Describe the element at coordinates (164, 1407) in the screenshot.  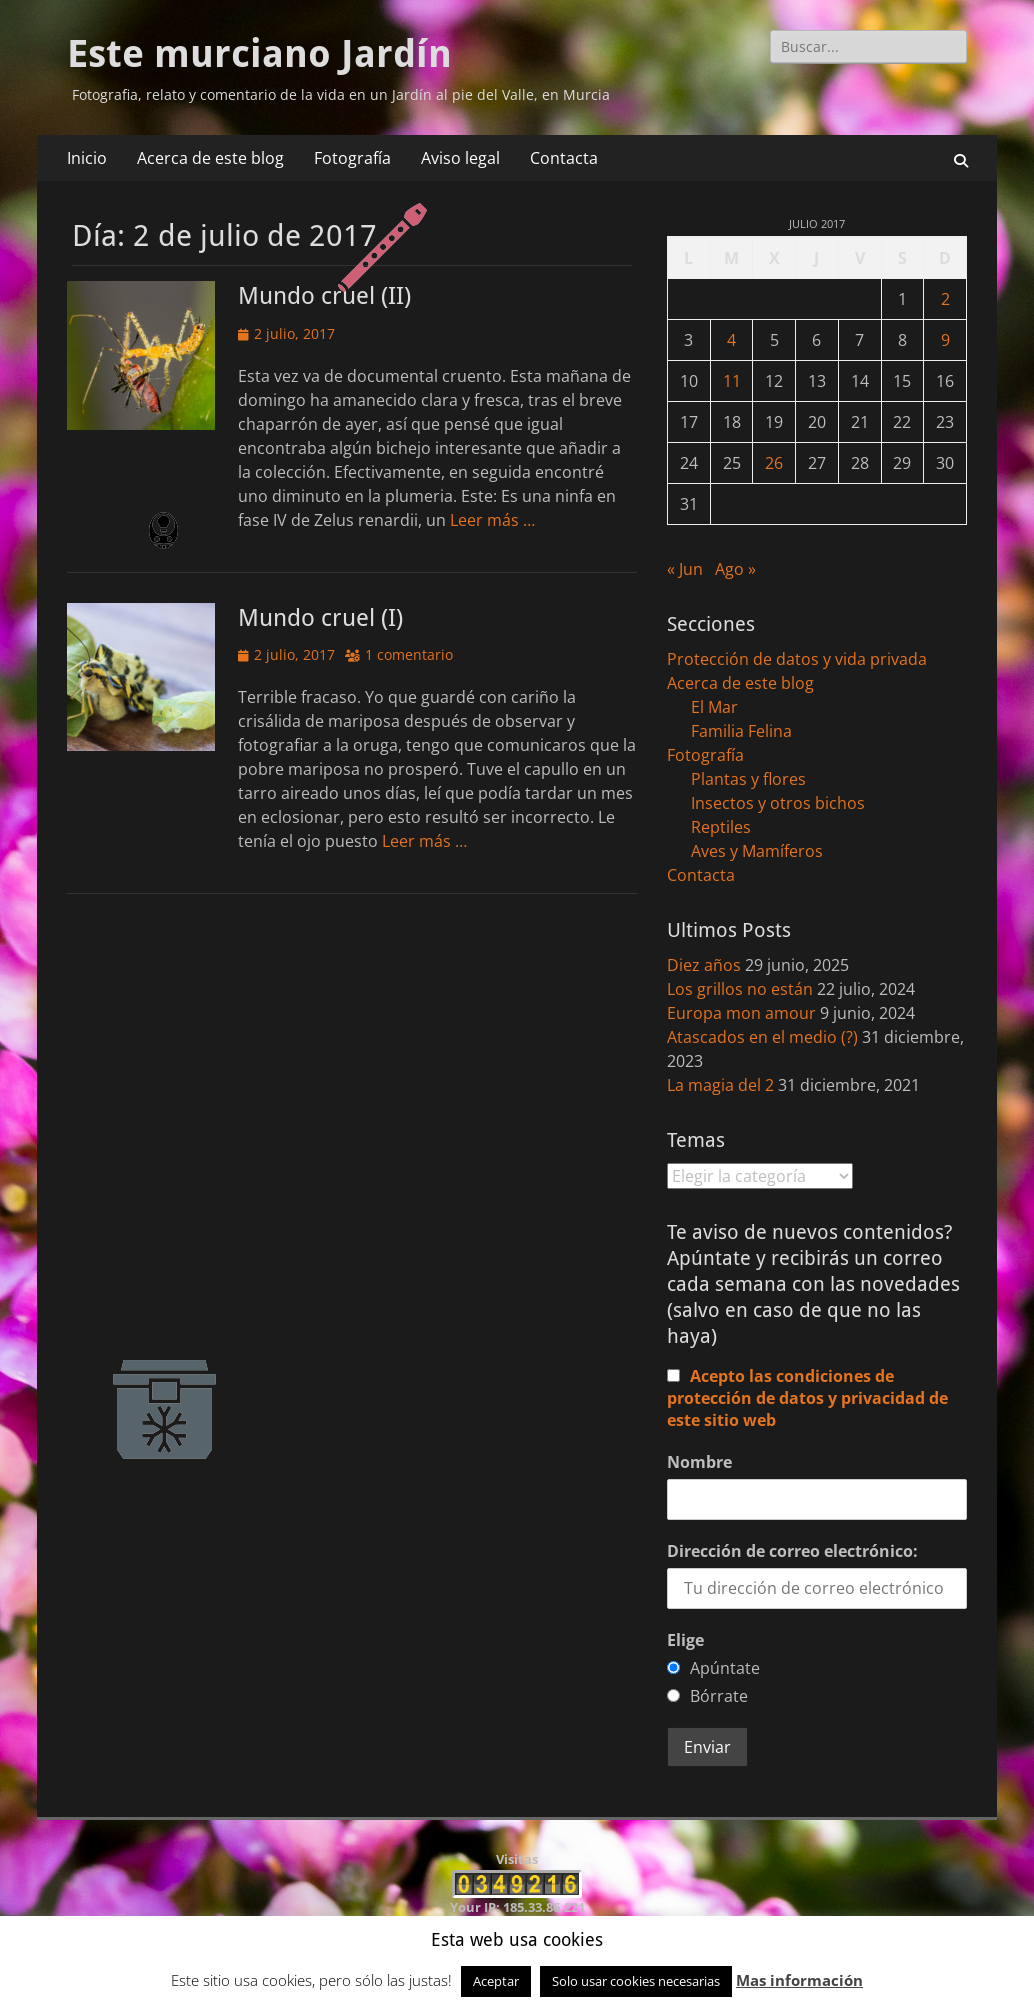
I see `access cooling or refrigeration settings` at that location.